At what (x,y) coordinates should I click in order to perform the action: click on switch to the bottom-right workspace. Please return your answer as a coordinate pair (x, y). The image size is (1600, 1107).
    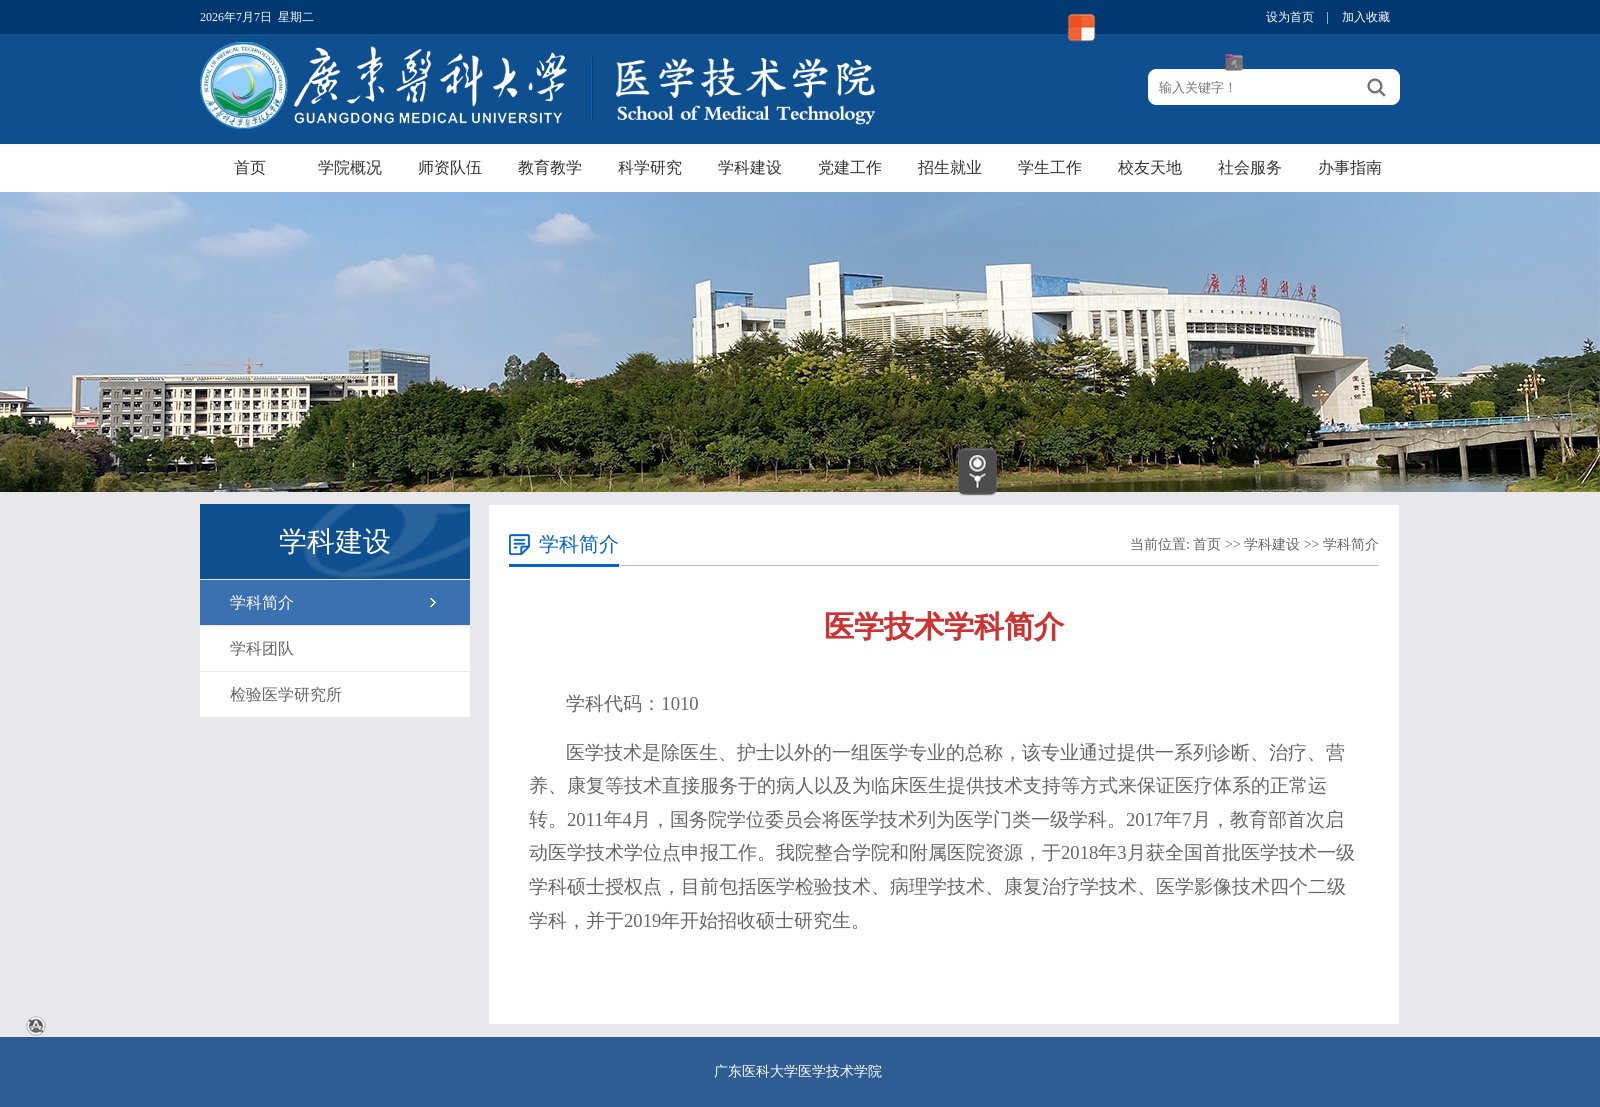
    Looking at the image, I should click on (1081, 27).